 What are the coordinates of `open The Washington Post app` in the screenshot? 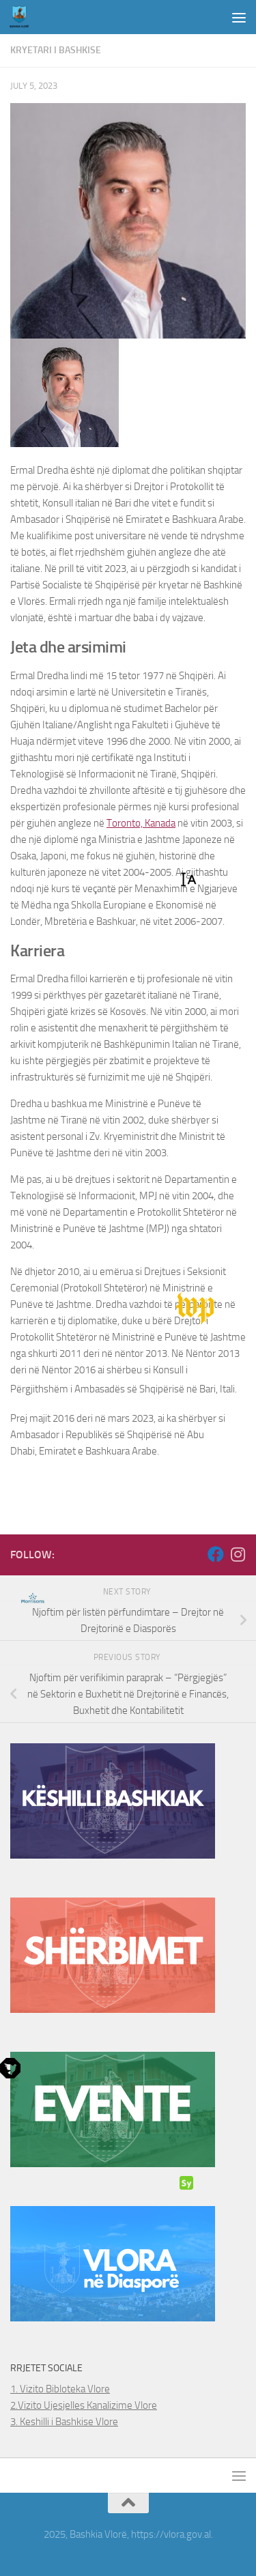 It's located at (195, 1308).